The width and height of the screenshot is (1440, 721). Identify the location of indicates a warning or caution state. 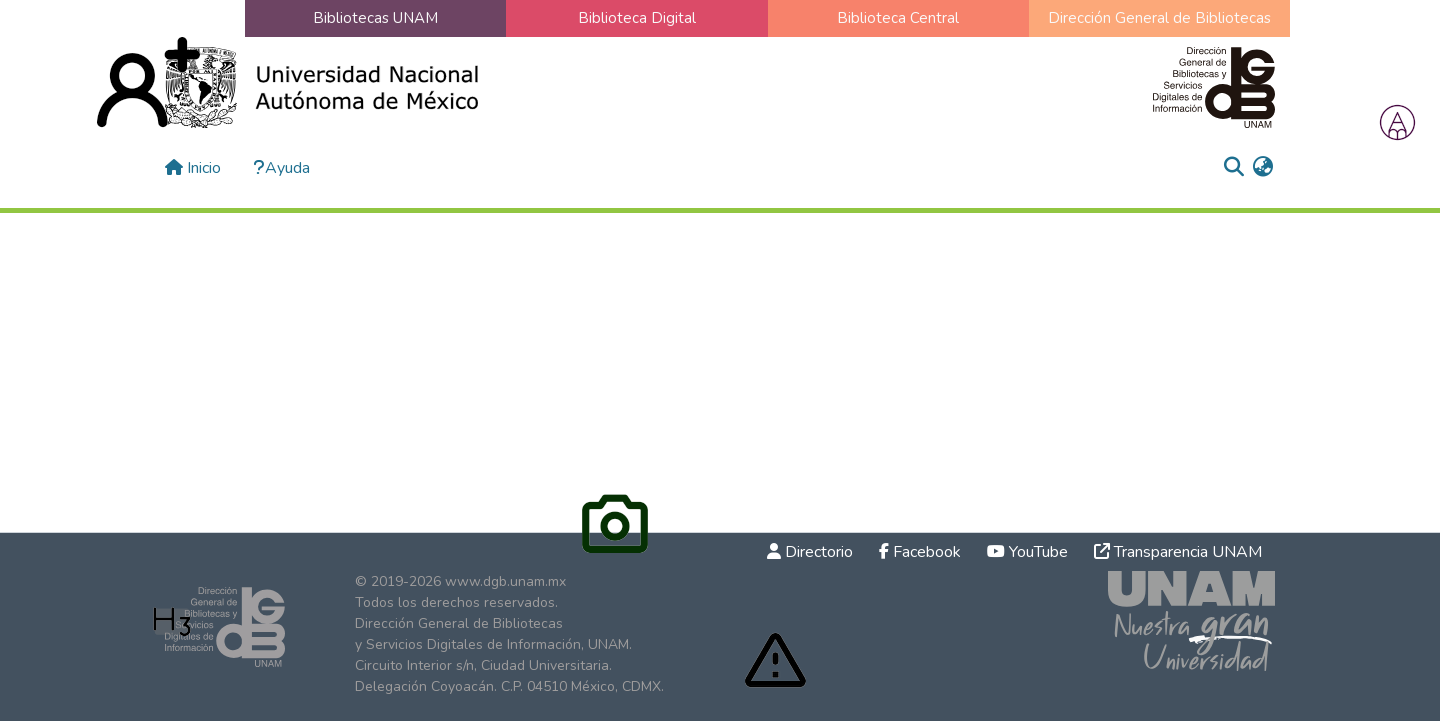
(775, 658).